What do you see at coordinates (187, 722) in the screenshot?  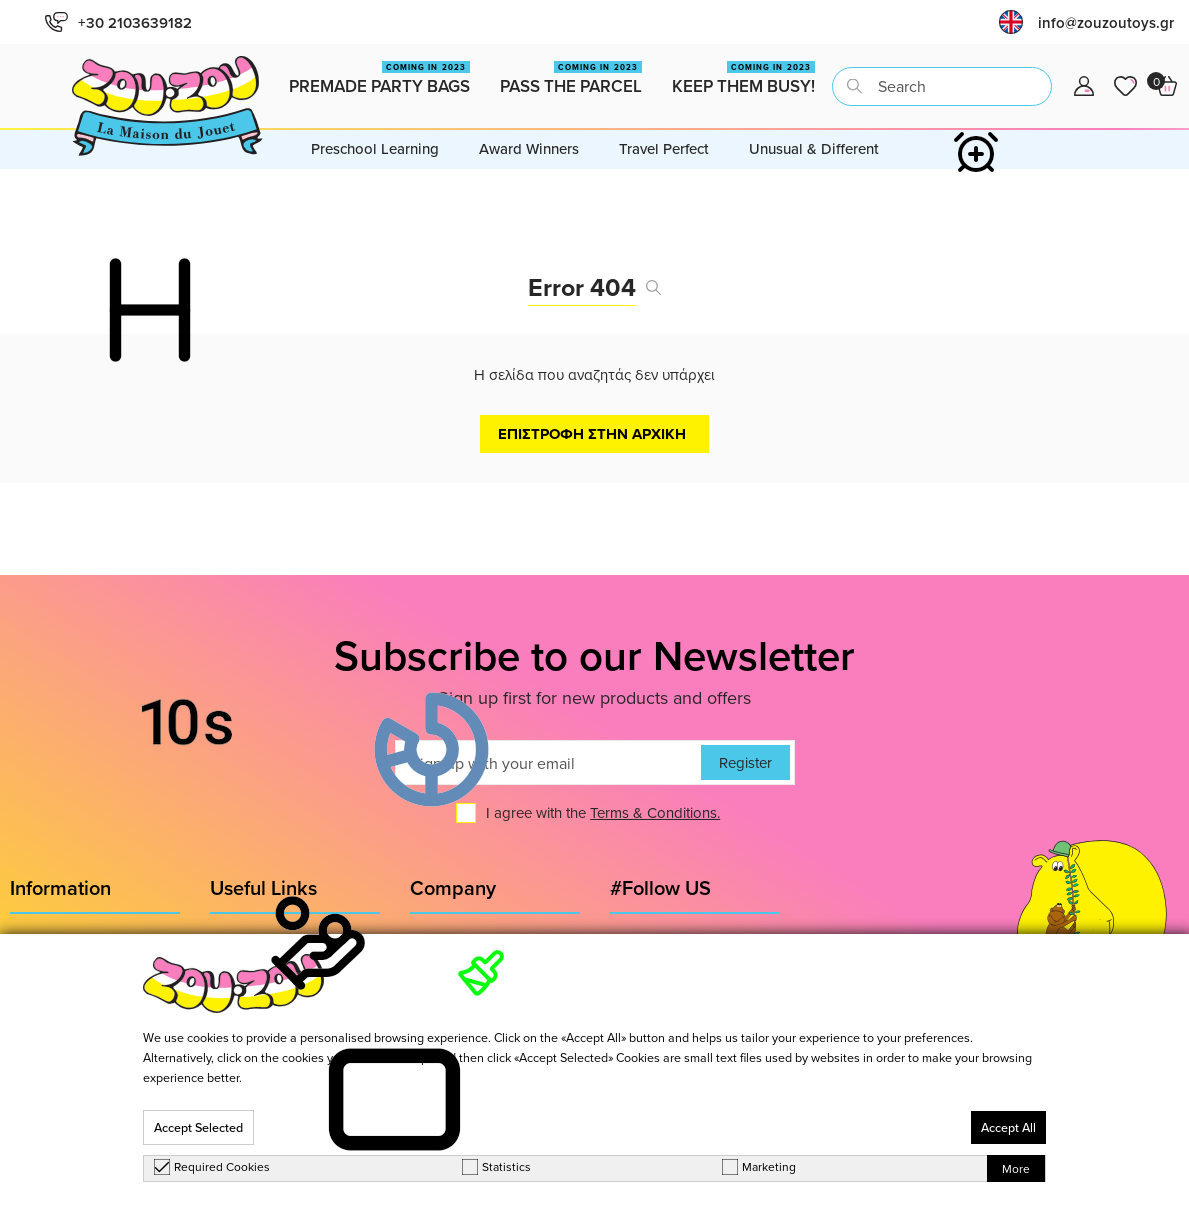 I see `set a 10-second timer` at bounding box center [187, 722].